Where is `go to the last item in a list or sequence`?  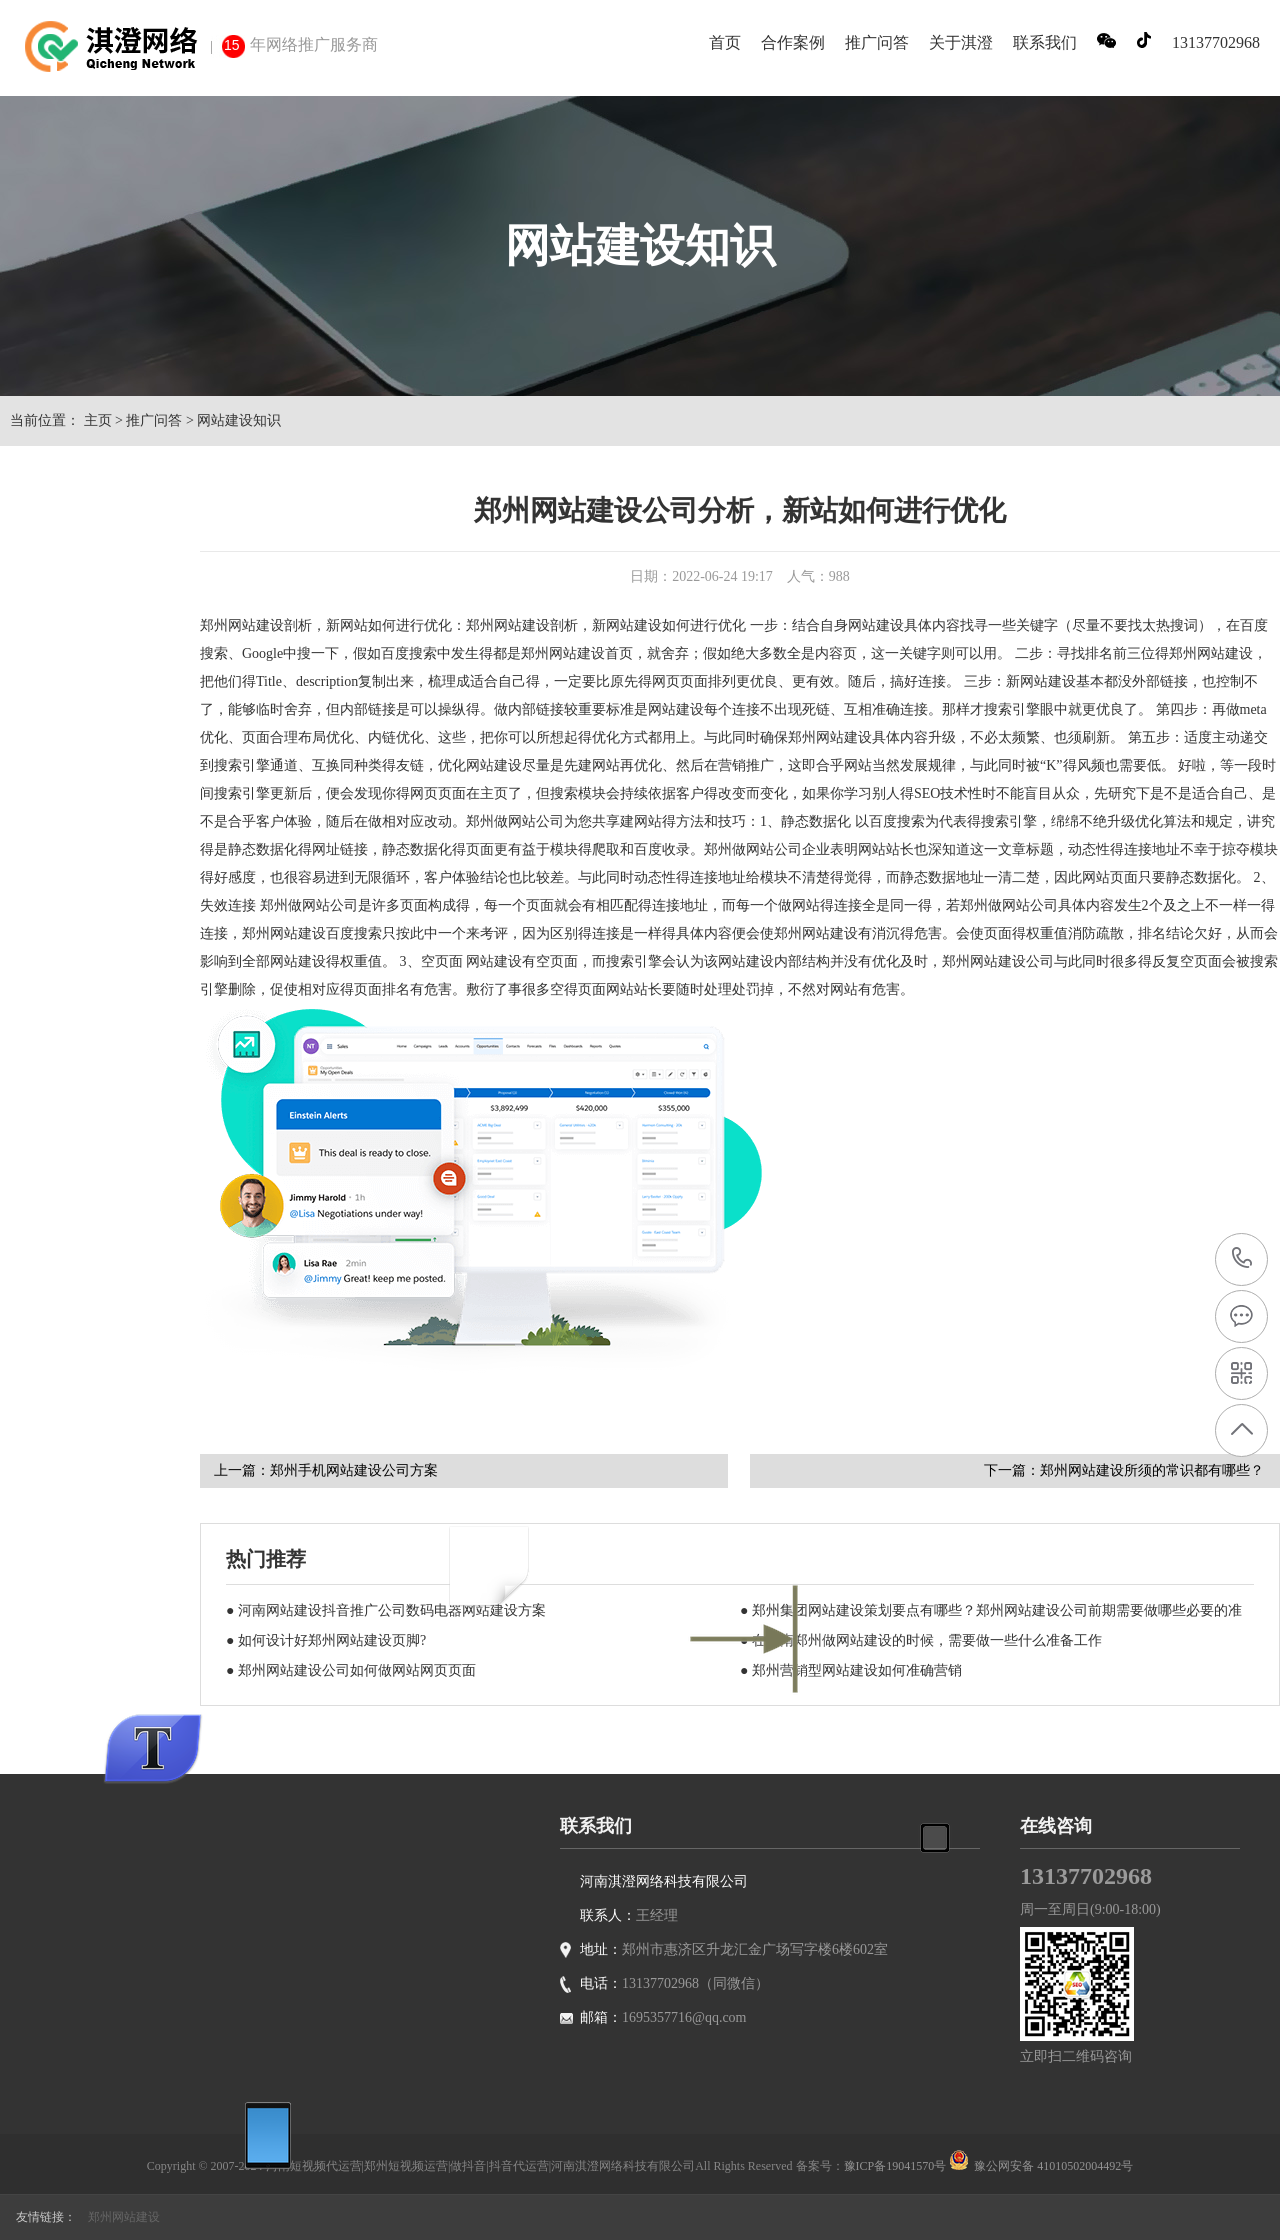 go to the last item in a list or sequence is located at coordinates (744, 1639).